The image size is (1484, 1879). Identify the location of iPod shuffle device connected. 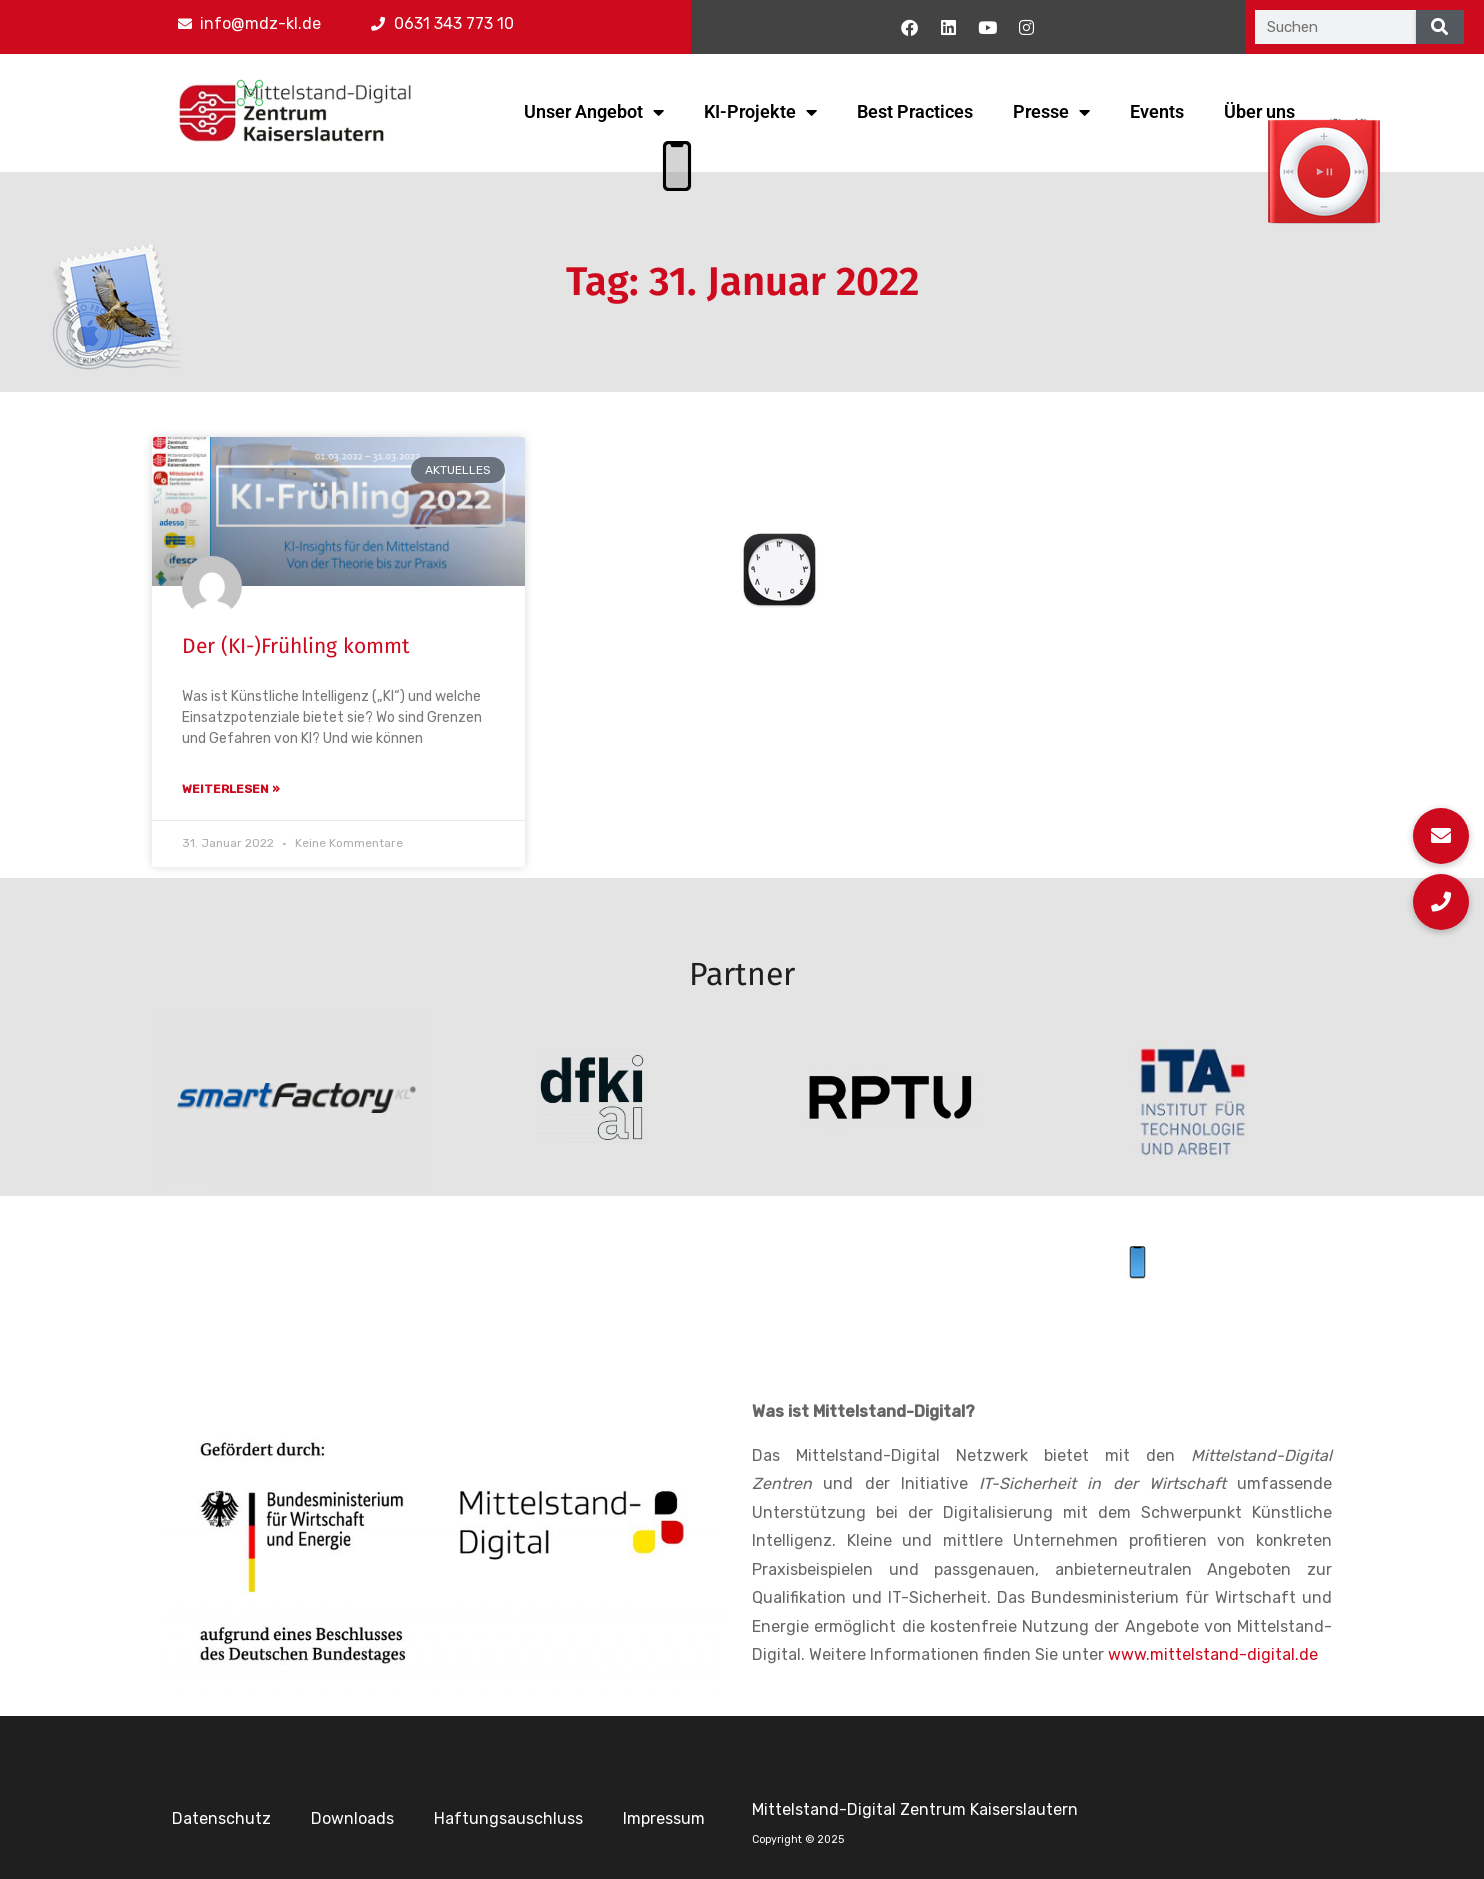
(1324, 171).